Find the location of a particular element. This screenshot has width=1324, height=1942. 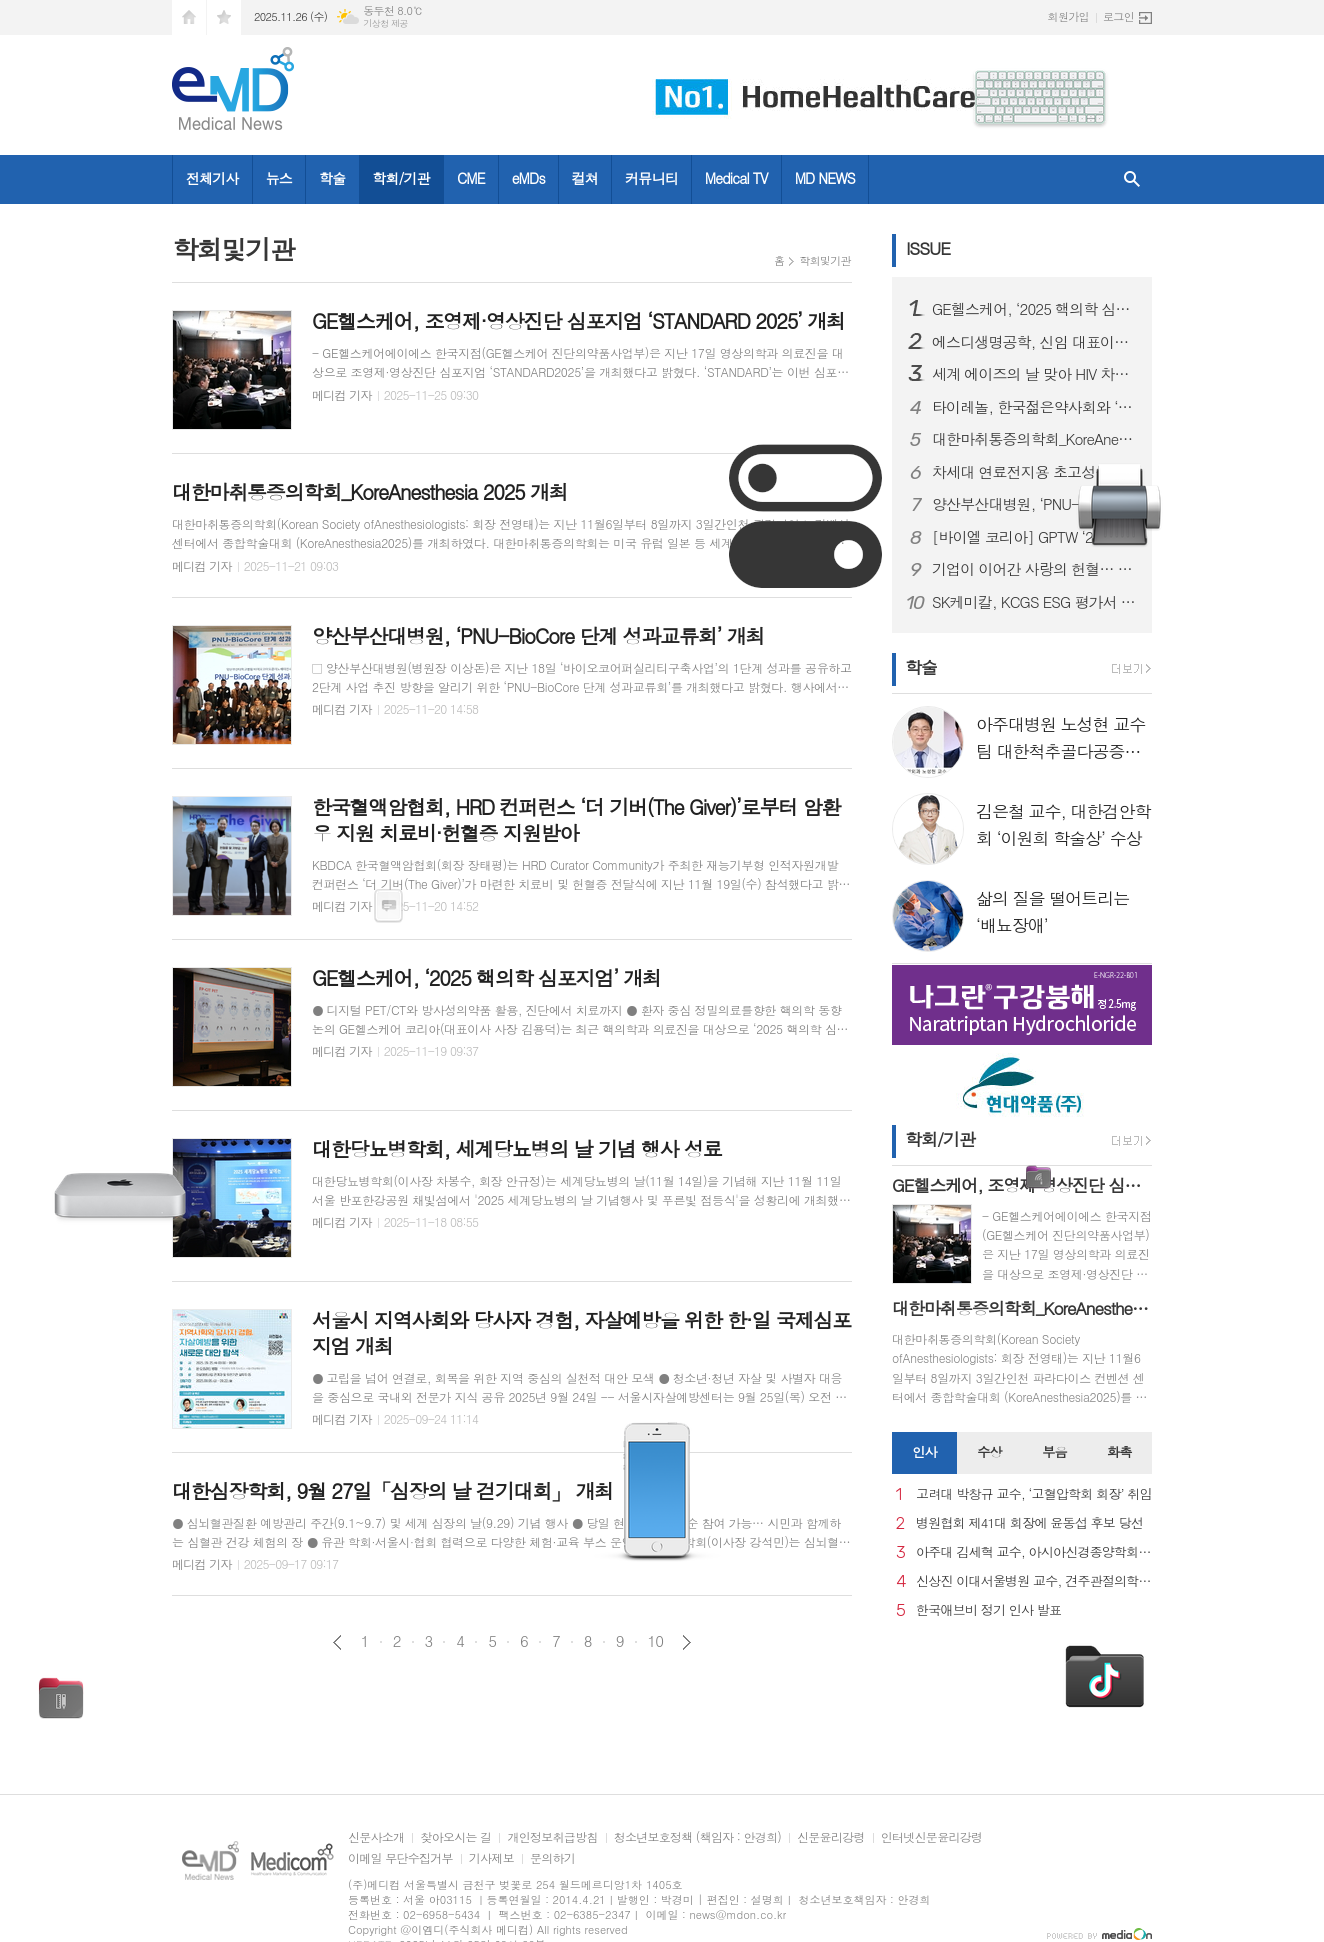

represents a connected mac mini device is located at coordinates (120, 1195).